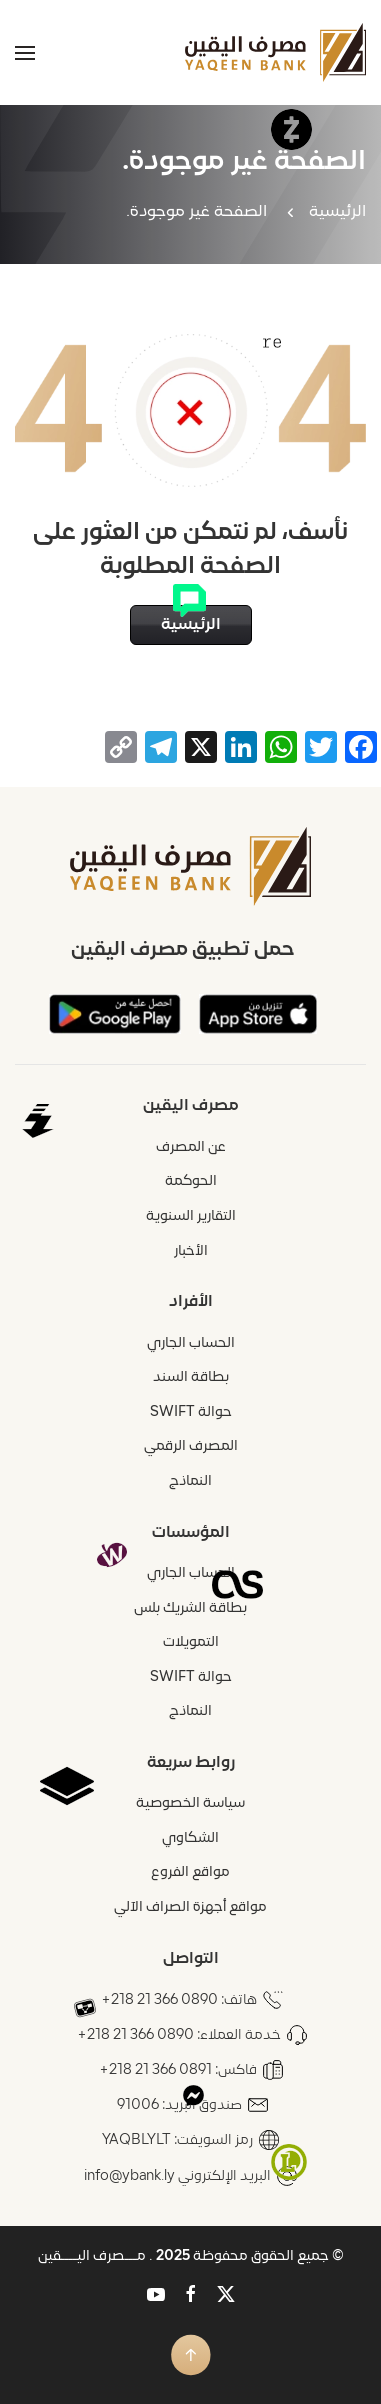 This screenshot has width=381, height=2404. What do you see at coordinates (272, 343) in the screenshot?
I see `remark markdown processor logo` at bounding box center [272, 343].